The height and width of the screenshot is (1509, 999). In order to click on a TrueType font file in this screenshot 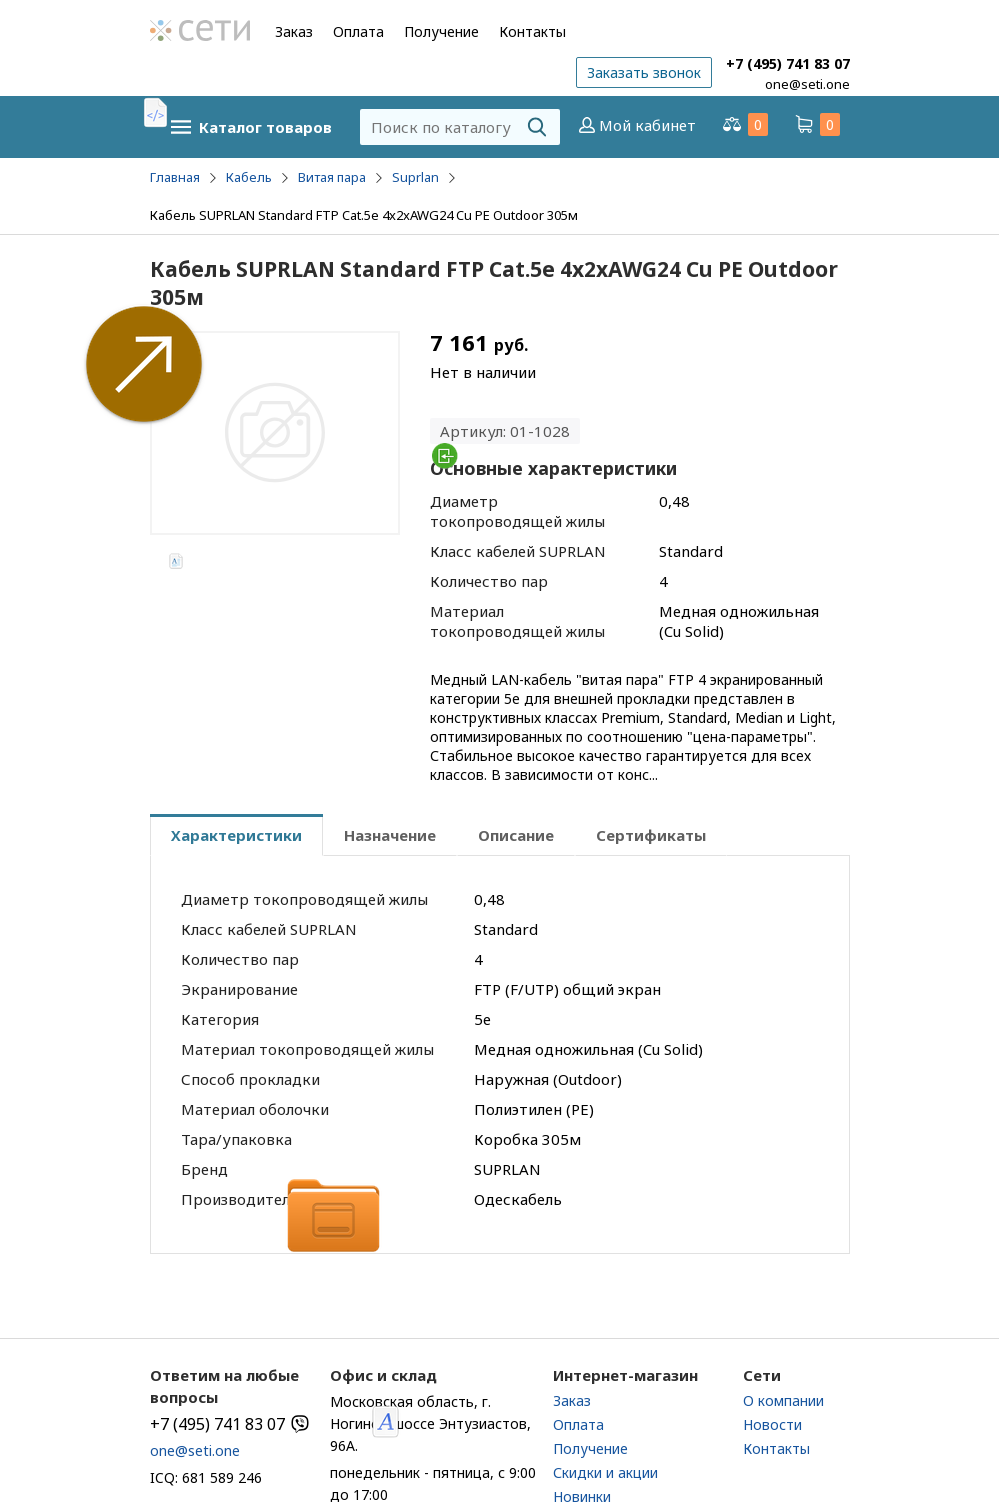, I will do `click(385, 1421)`.